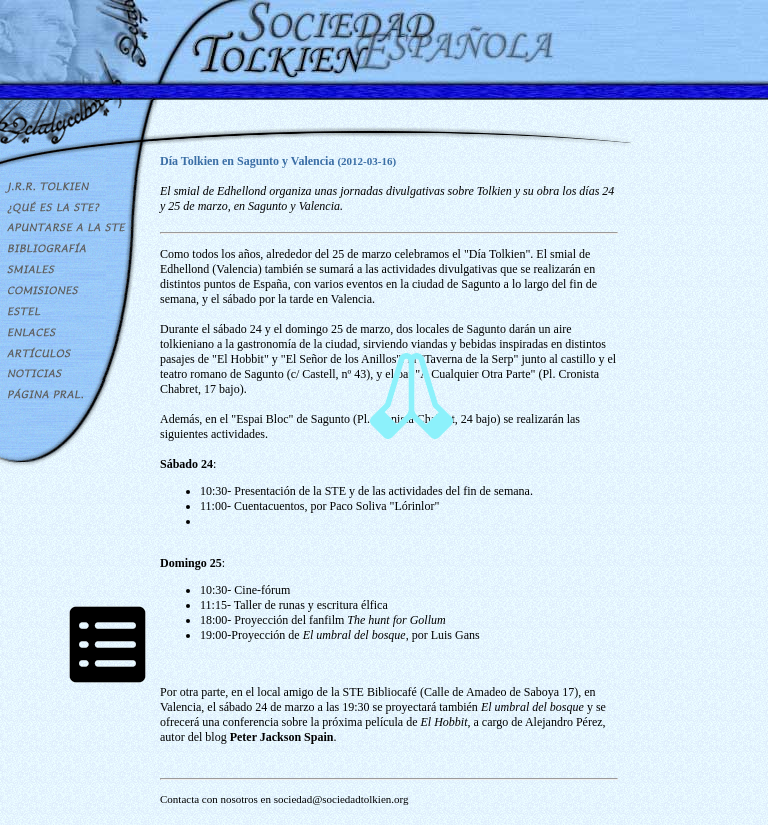 This screenshot has height=825, width=768. I want to click on express gratitude or thanks, so click(411, 397).